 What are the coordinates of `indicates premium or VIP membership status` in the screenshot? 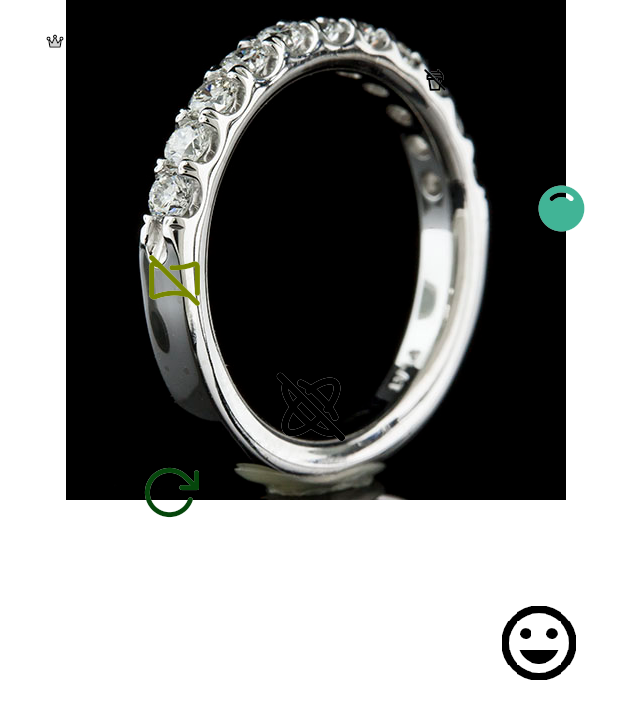 It's located at (55, 42).